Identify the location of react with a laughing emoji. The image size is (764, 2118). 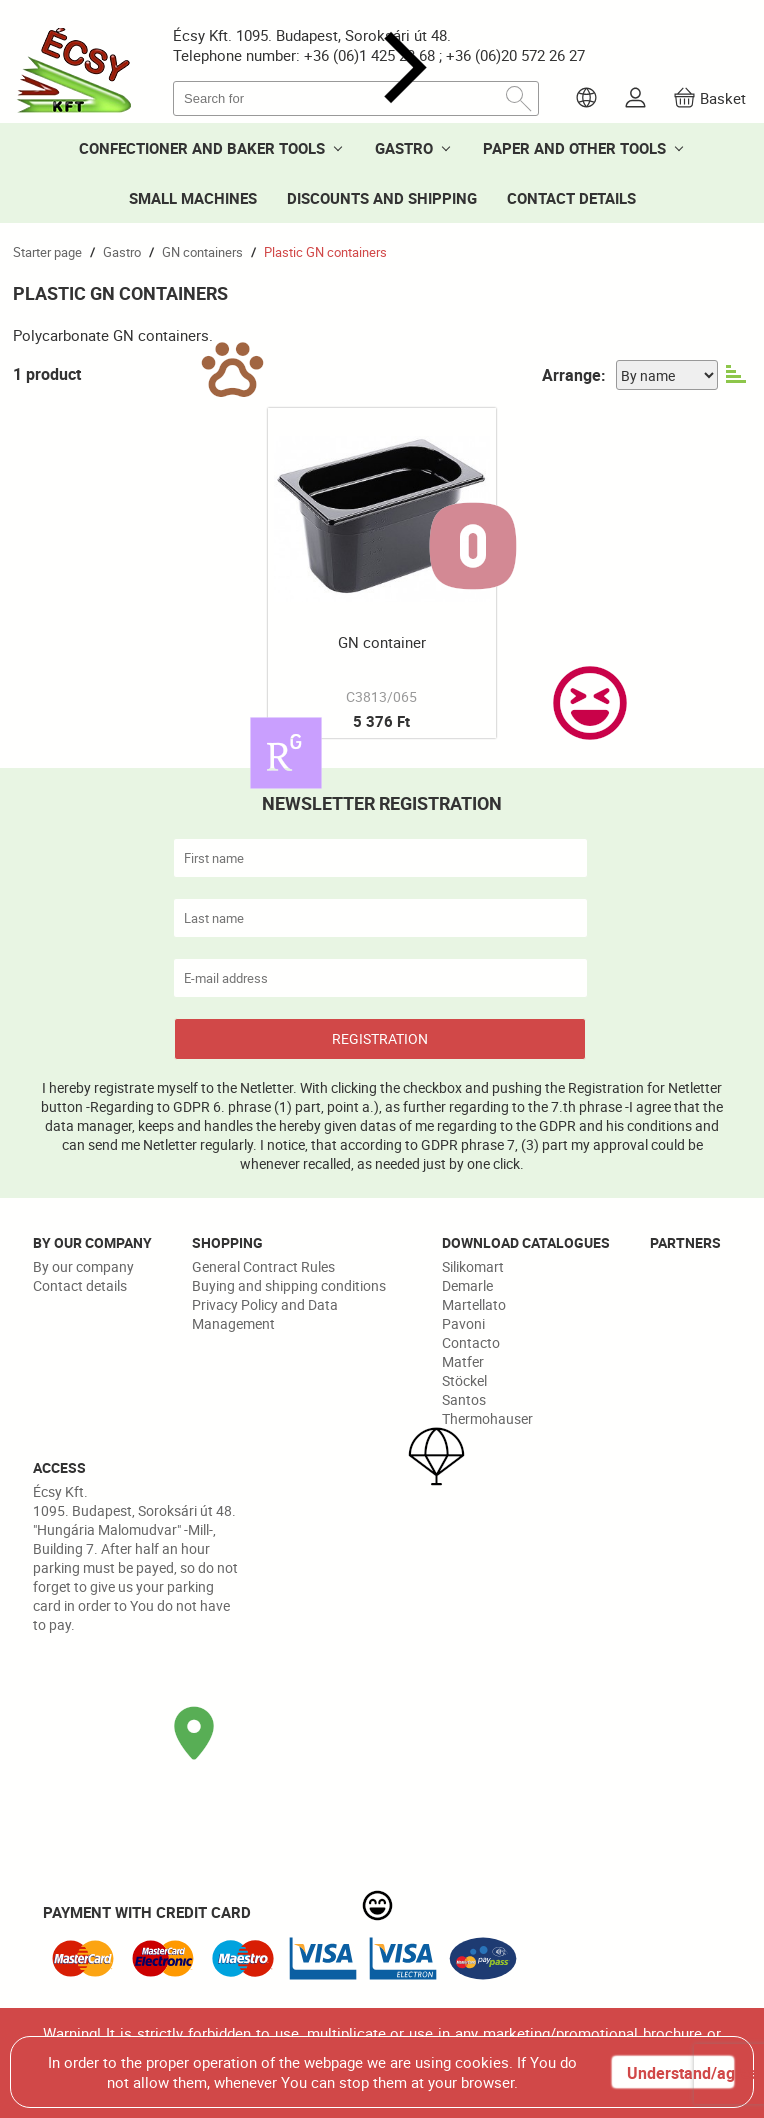
(590, 703).